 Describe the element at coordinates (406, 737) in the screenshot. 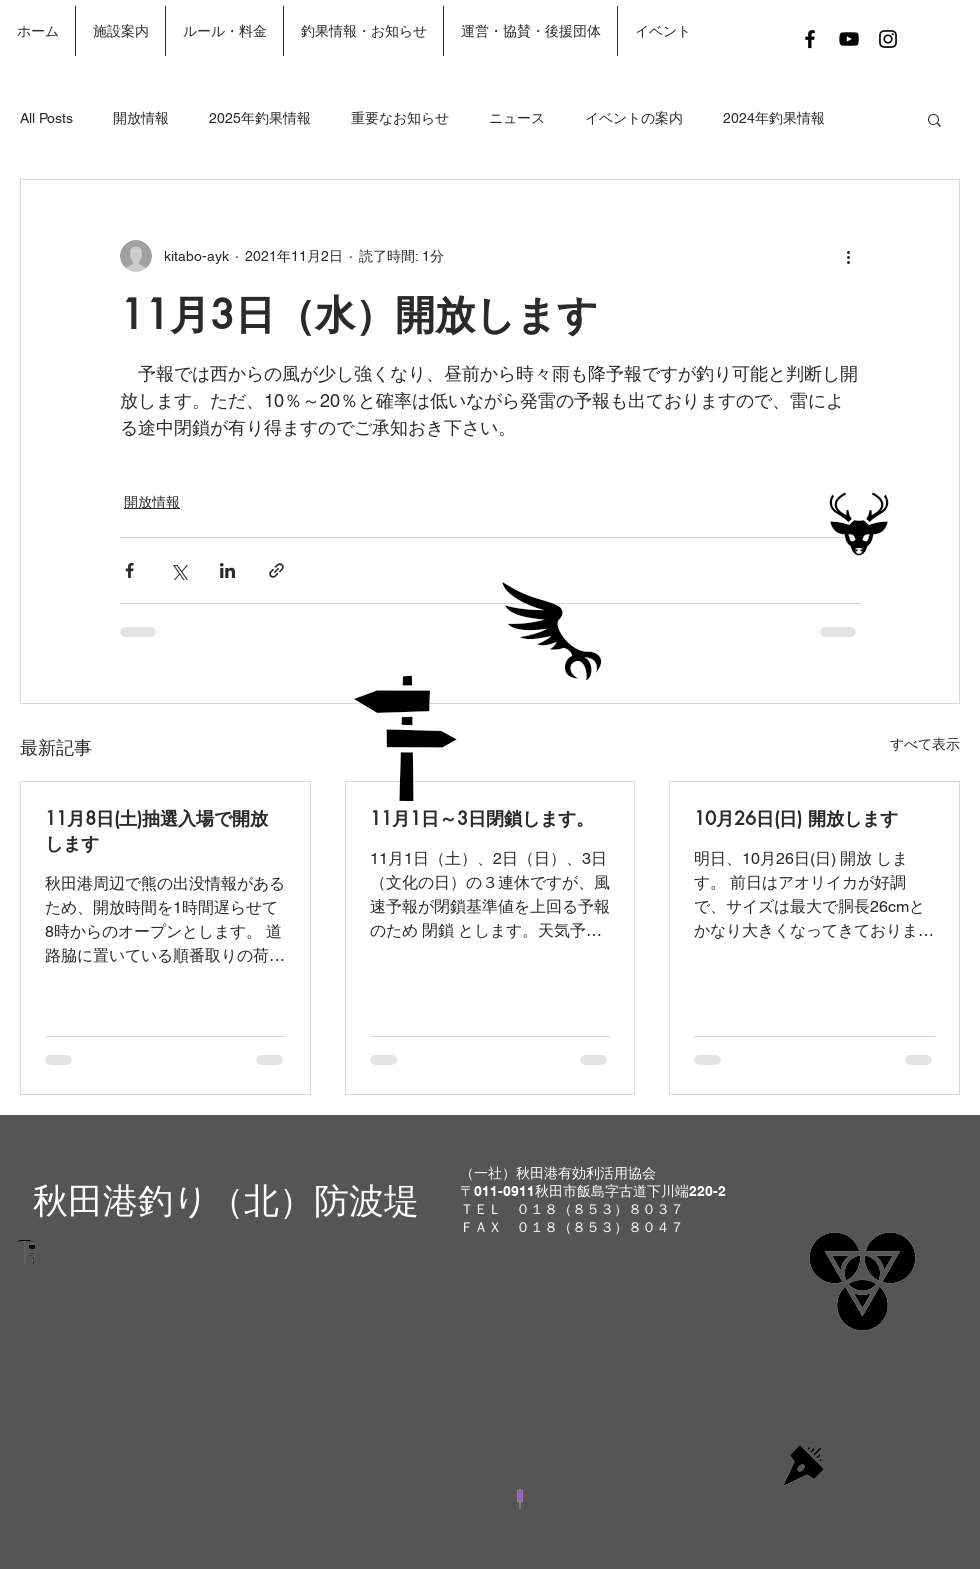

I see `navigate to different game areas or levels` at that location.